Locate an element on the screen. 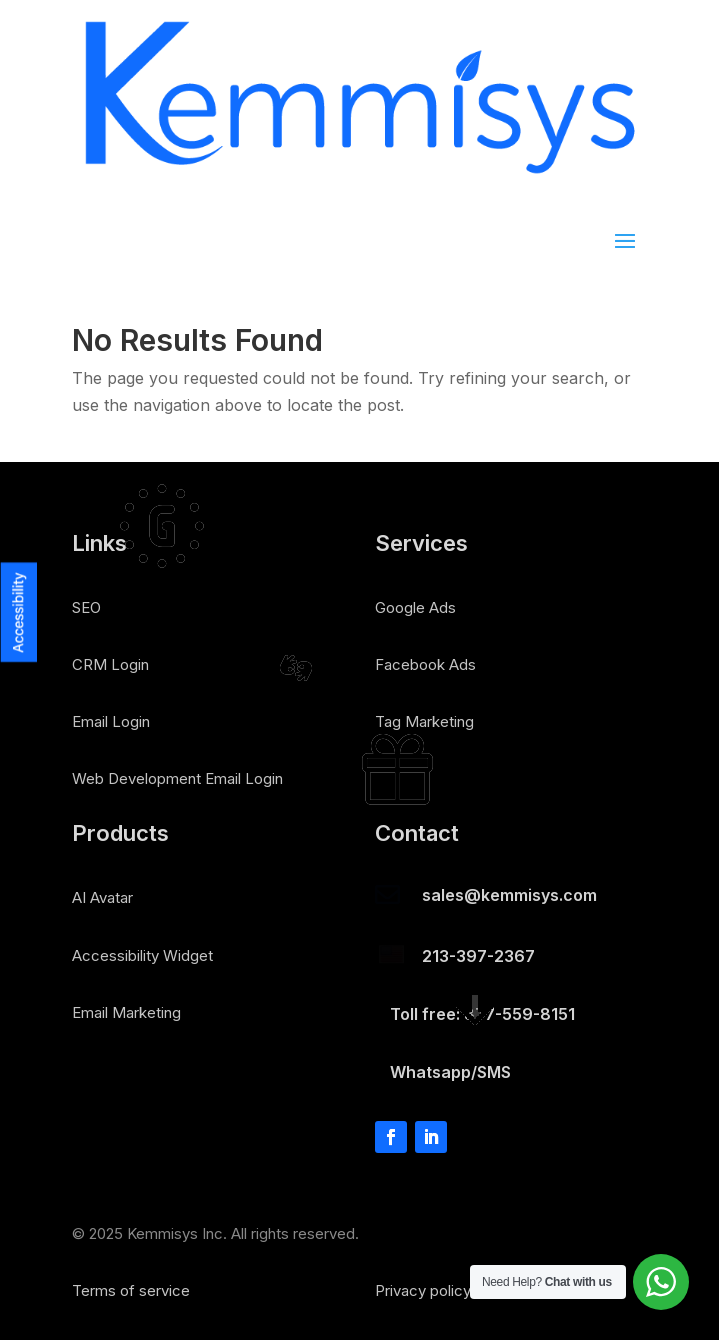  google account or service indicator is located at coordinates (162, 526).